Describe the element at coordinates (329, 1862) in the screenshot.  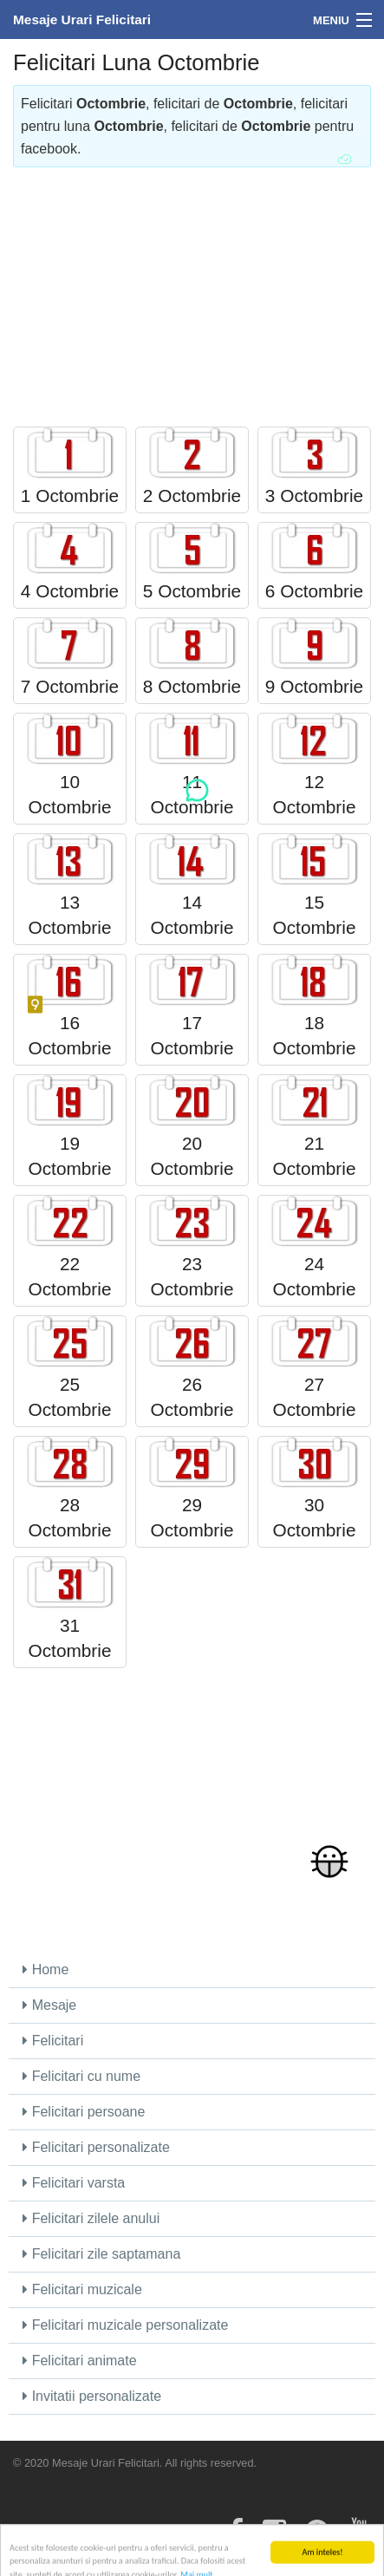
I see `report a bug or issue` at that location.